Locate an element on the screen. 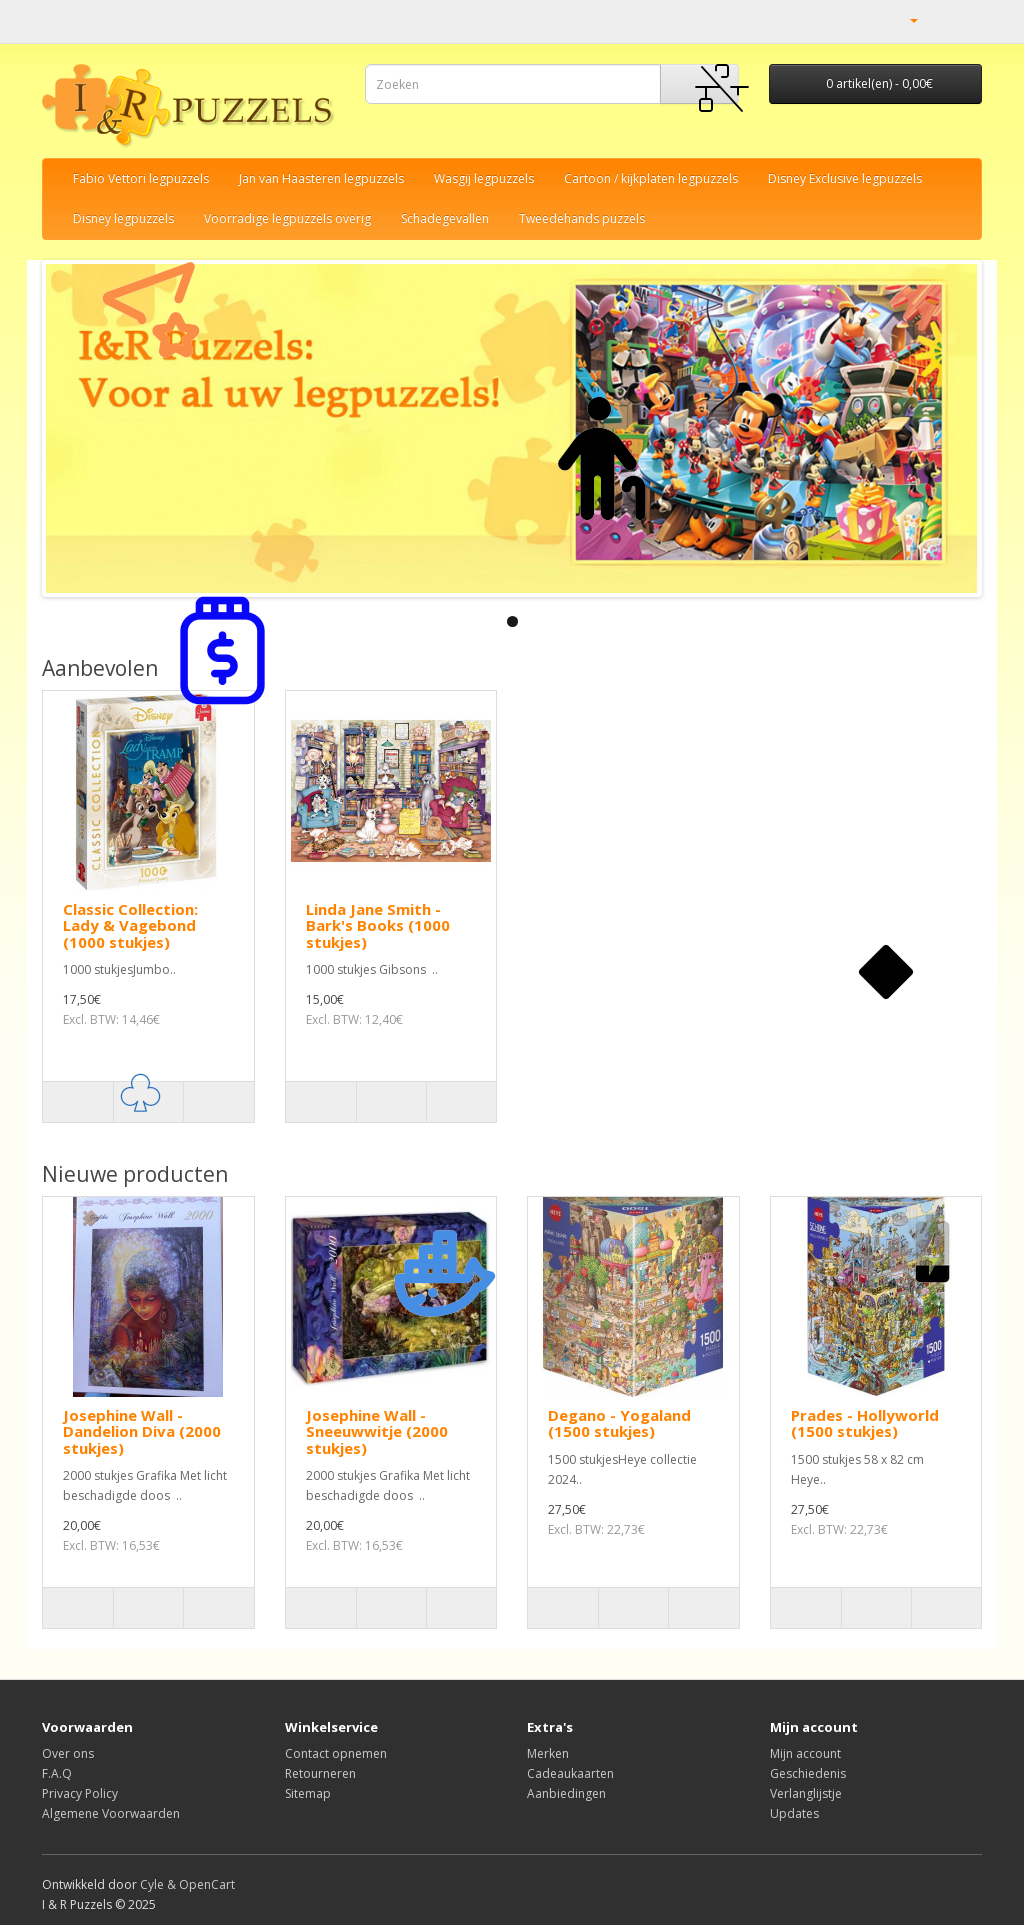 Image resolution: width=1024 pixels, height=1925 pixels. indicates premium or luxury status is located at coordinates (886, 972).